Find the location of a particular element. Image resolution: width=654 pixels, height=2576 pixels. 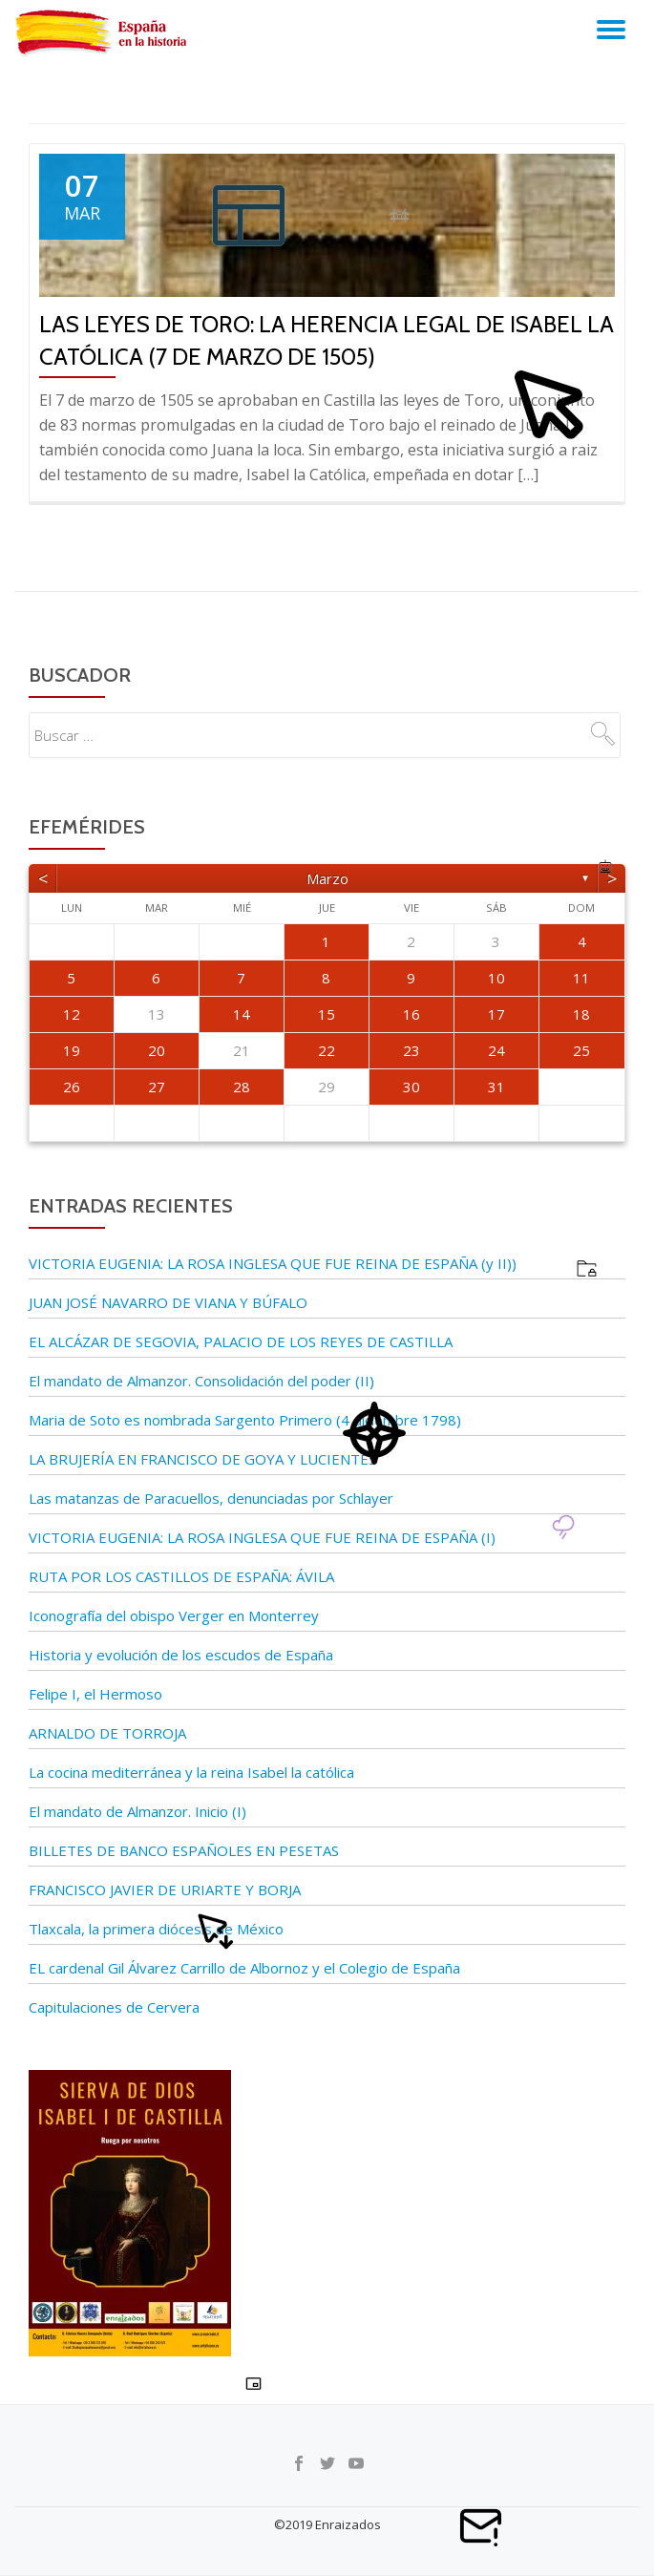

change page layout or view is located at coordinates (248, 215).